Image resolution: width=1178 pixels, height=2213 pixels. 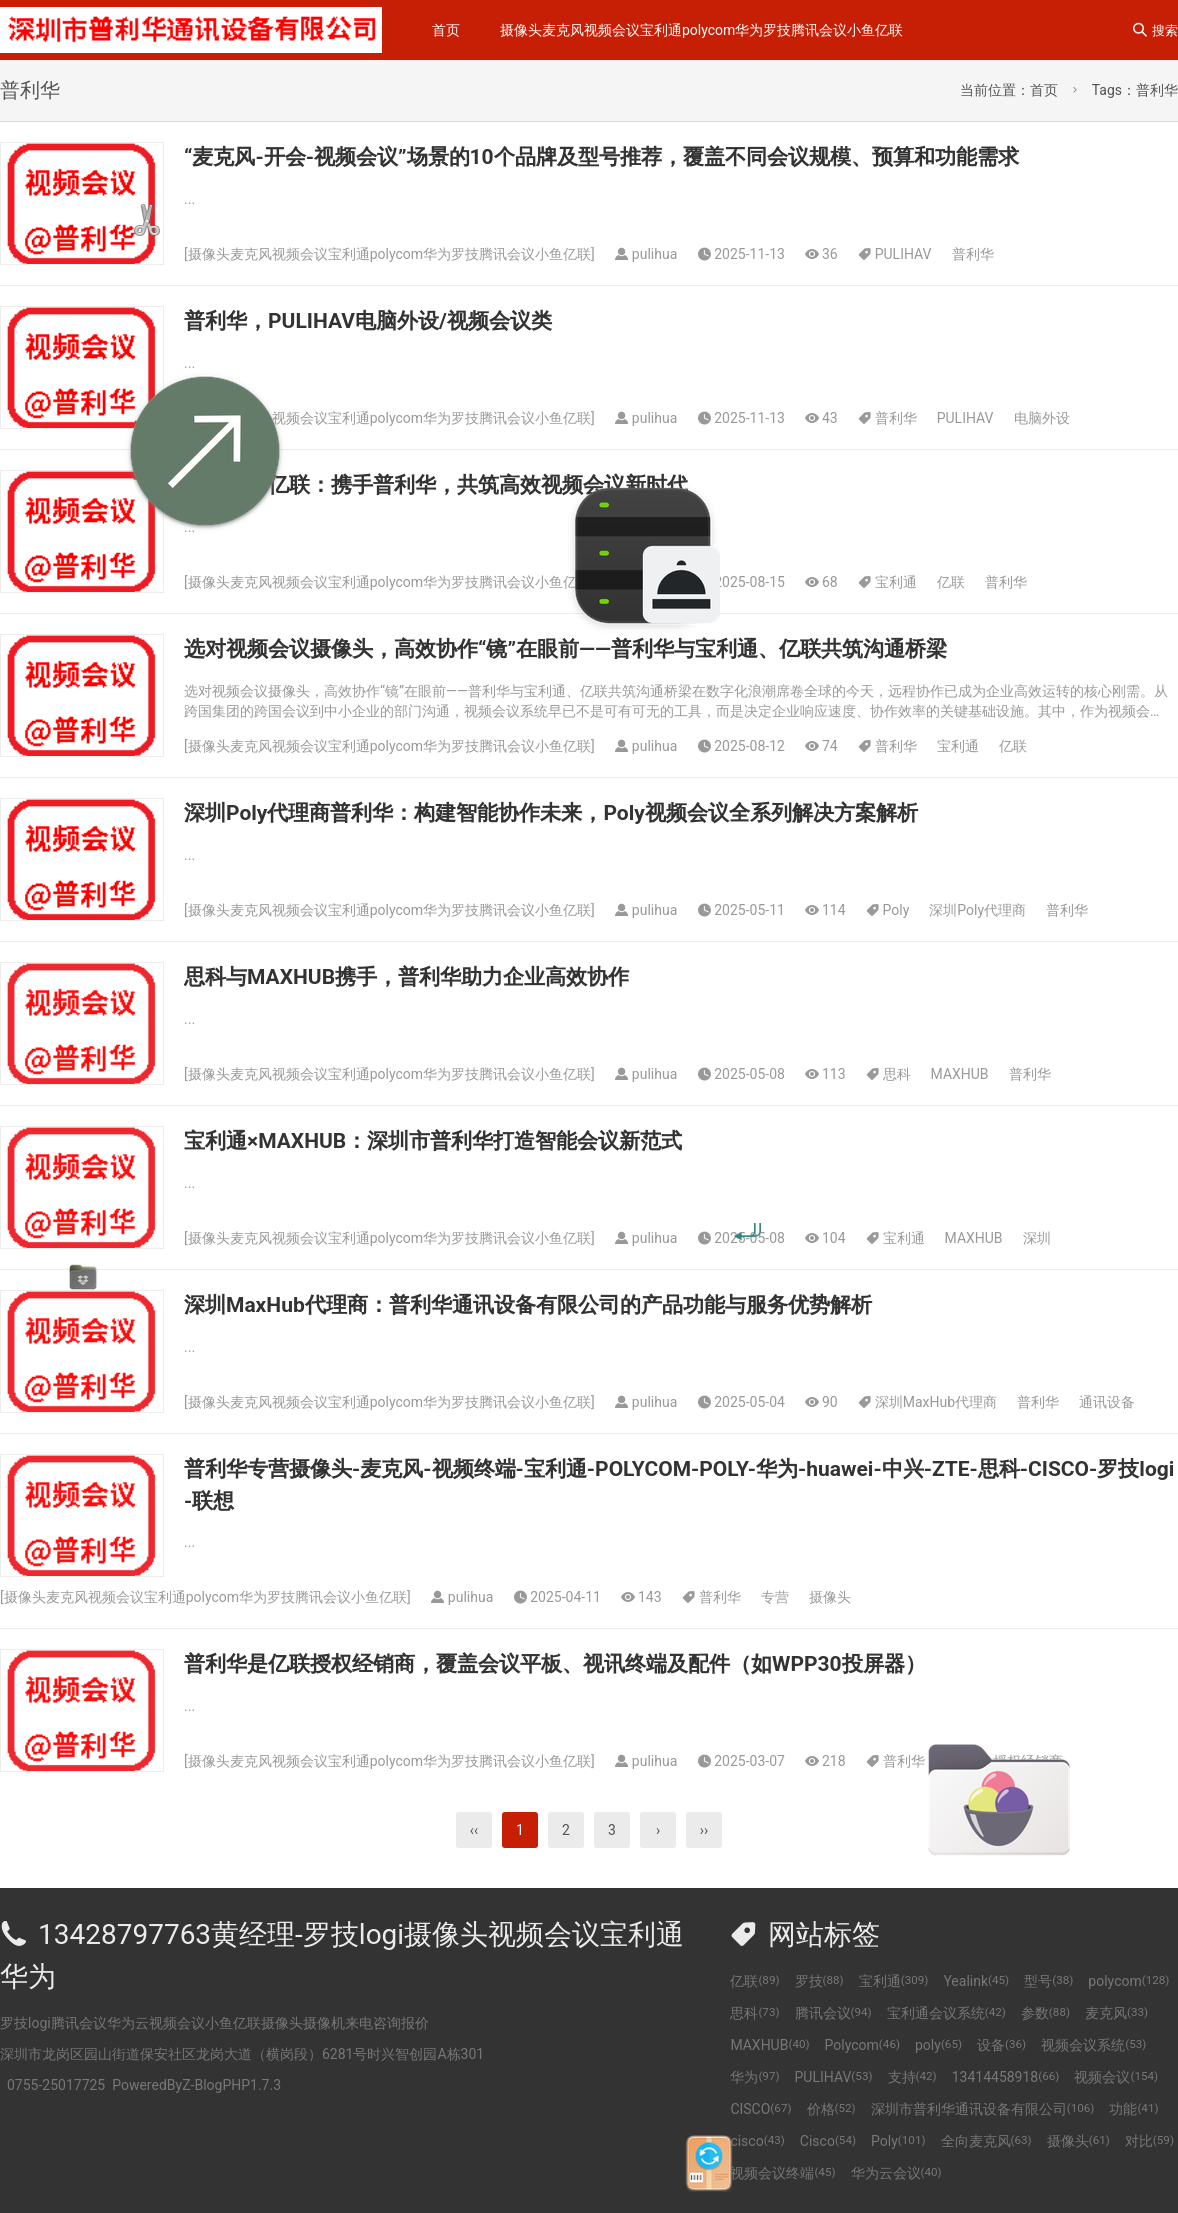 What do you see at coordinates (747, 1230) in the screenshot?
I see `reply to all recipients of an email` at bounding box center [747, 1230].